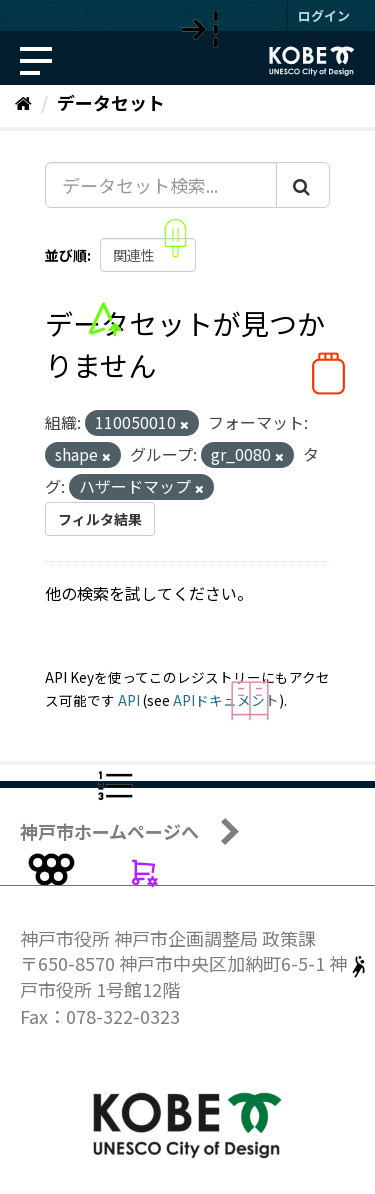  I want to click on create a numbered list, so click(114, 787).